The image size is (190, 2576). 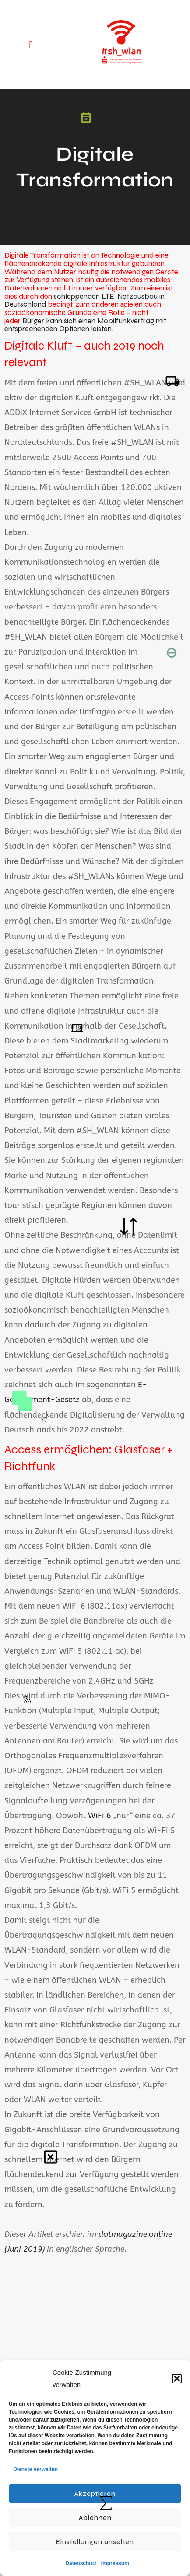 I want to click on sort items in ascending or descending order, so click(x=129, y=1226).